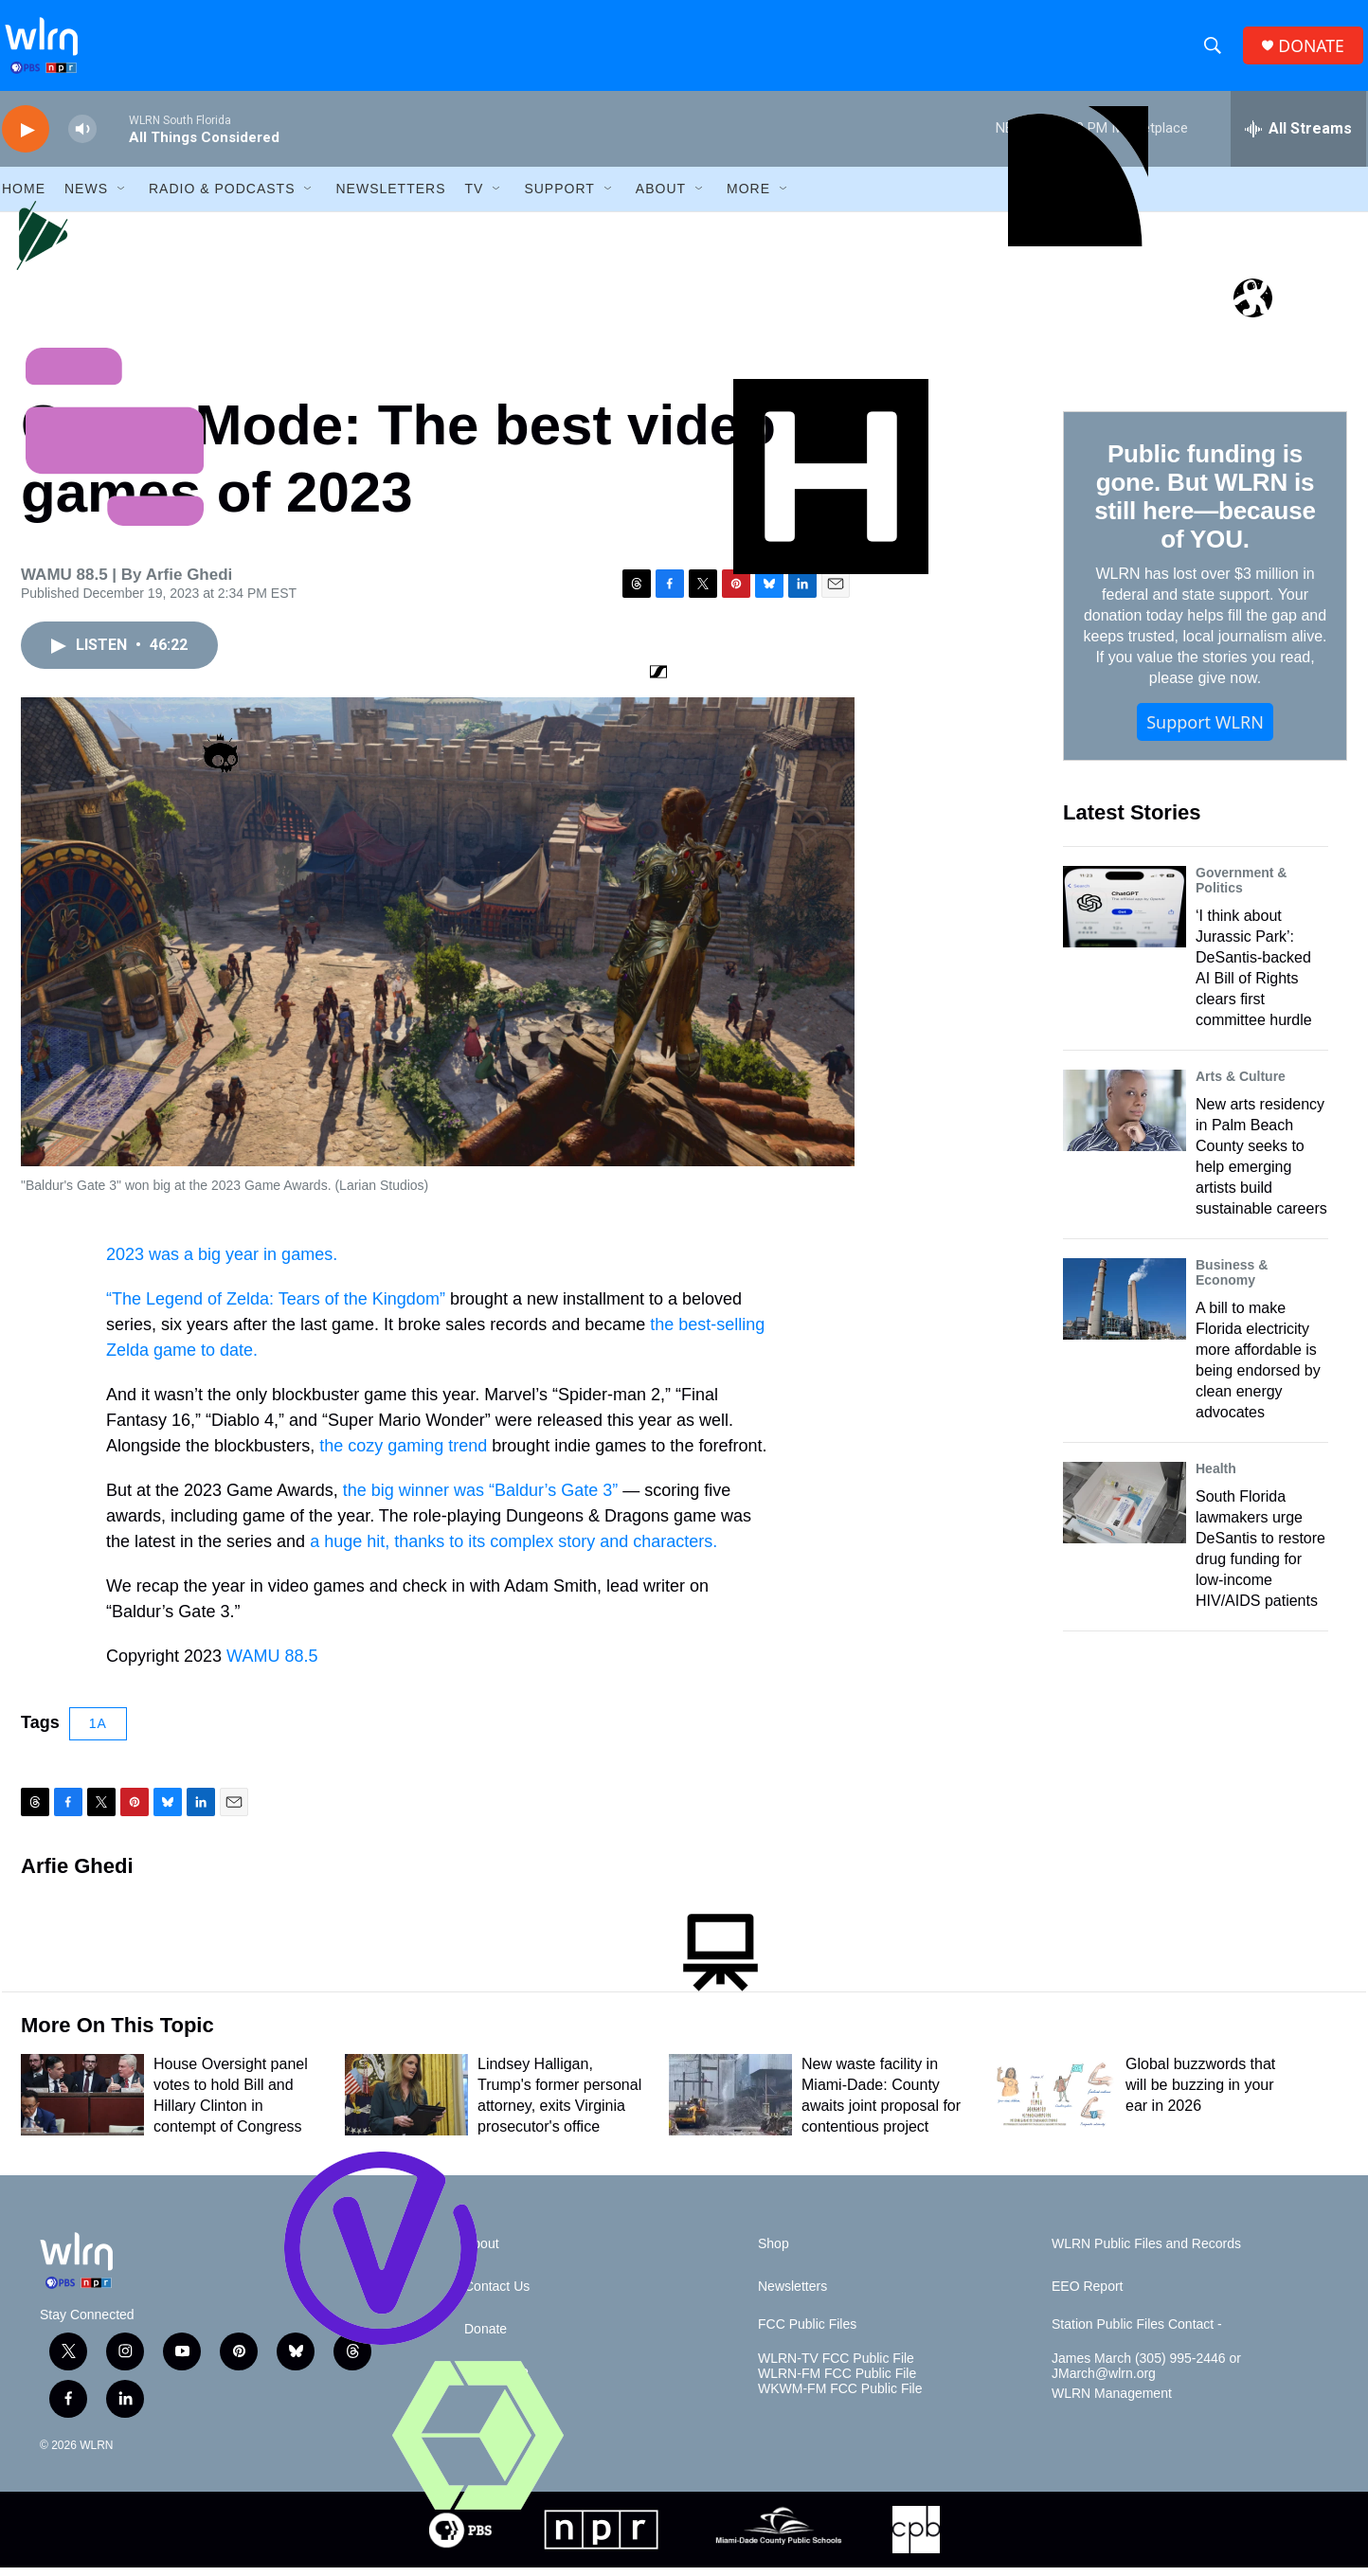 The height and width of the screenshot is (2576, 1368). I want to click on open zerodha trading app, so click(1078, 176).